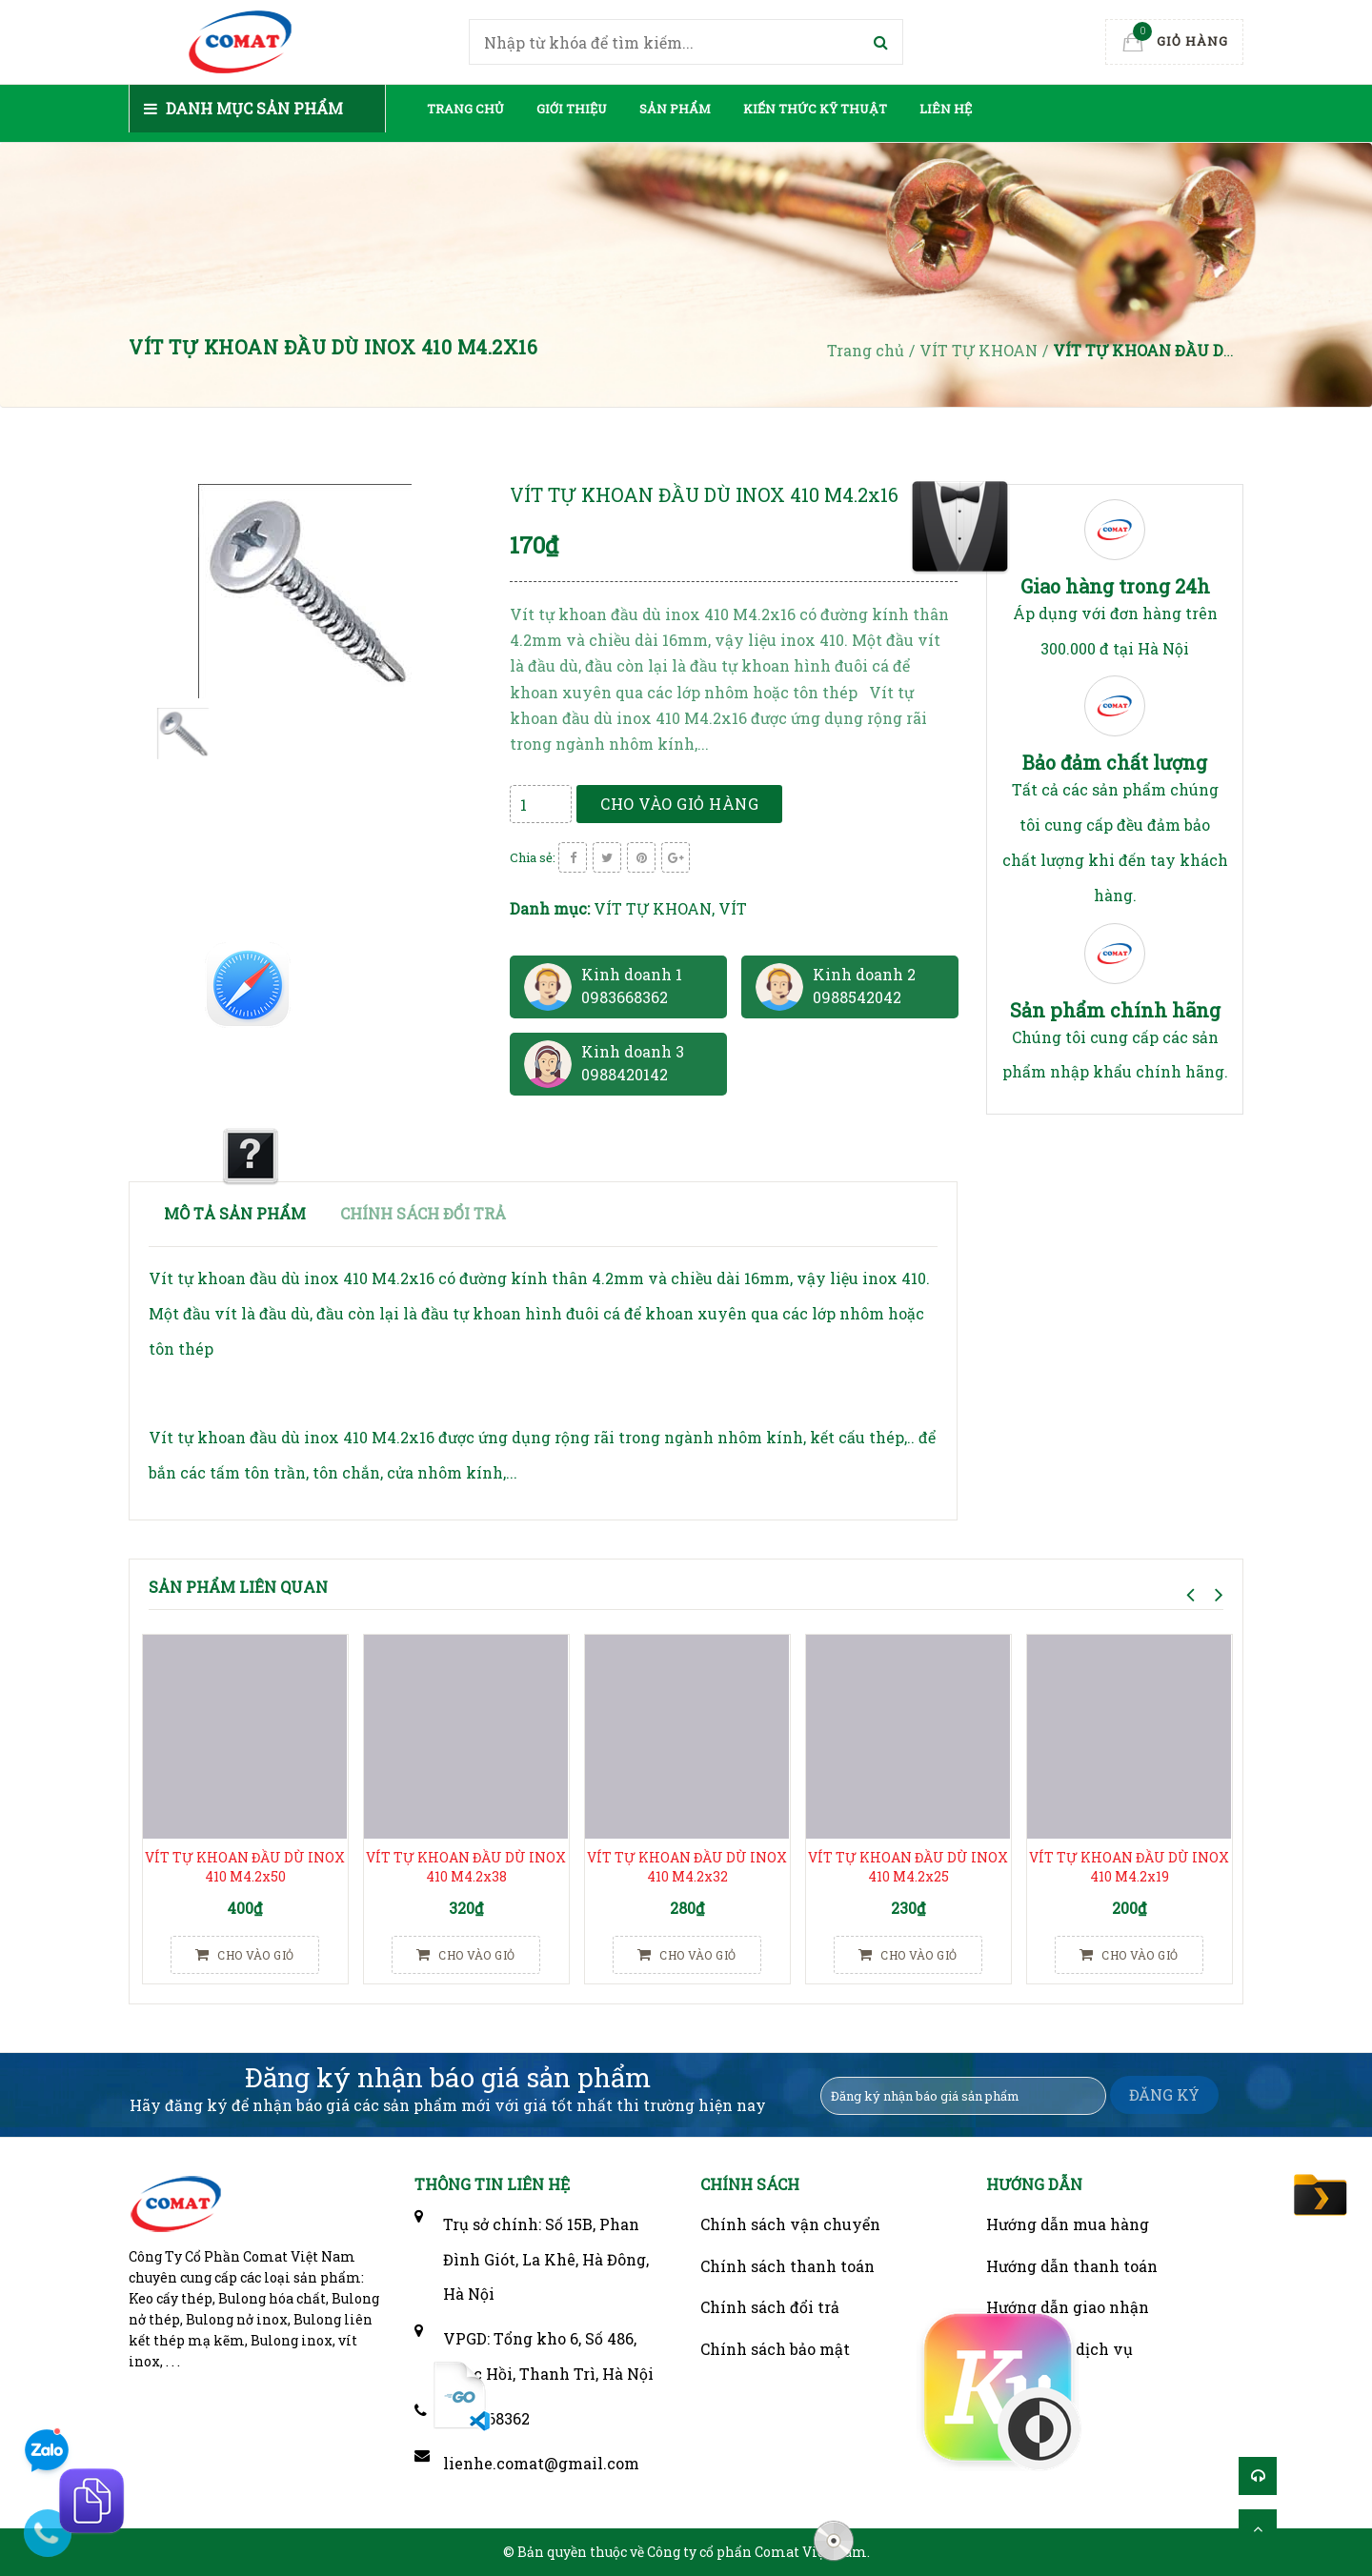 This screenshot has width=1372, height=2576. Describe the element at coordinates (248, 985) in the screenshot. I see `open Safari web browser` at that location.